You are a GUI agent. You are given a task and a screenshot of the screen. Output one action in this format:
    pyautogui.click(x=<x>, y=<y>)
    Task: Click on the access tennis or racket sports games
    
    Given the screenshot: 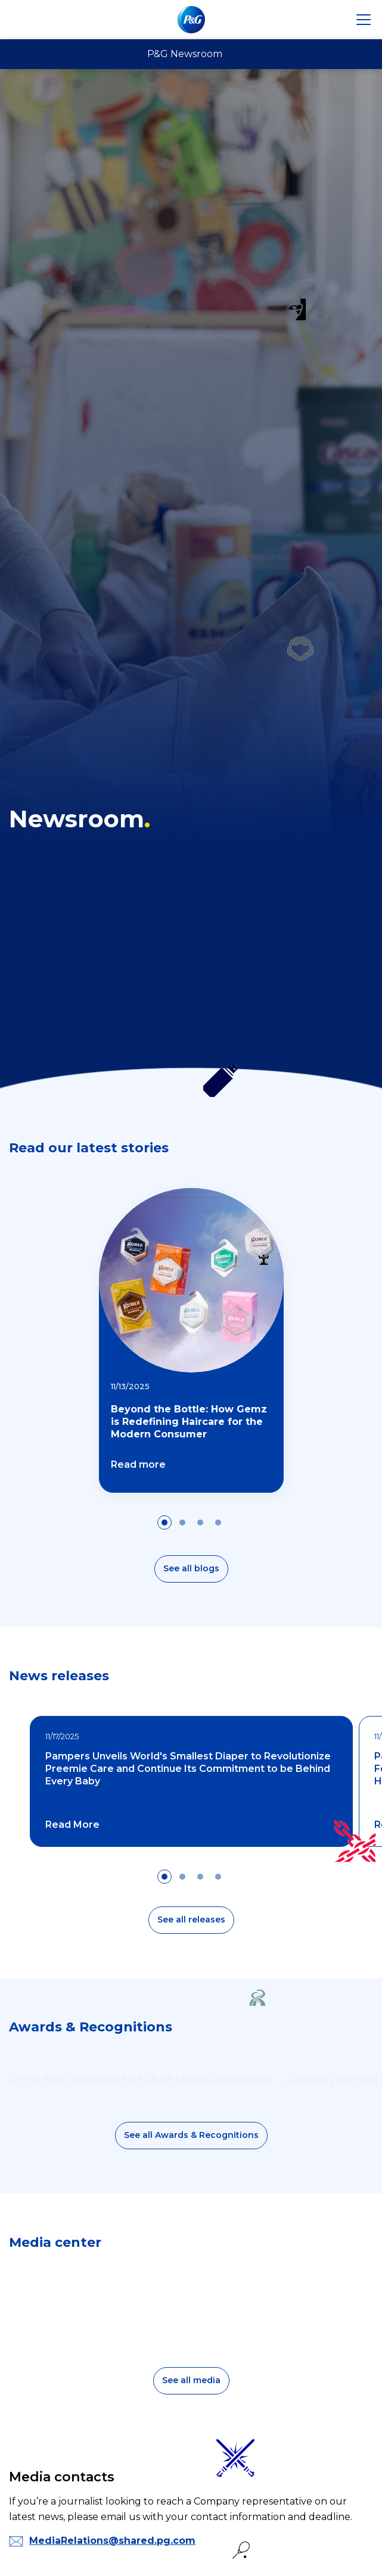 What is the action you would take?
    pyautogui.click(x=241, y=2550)
    